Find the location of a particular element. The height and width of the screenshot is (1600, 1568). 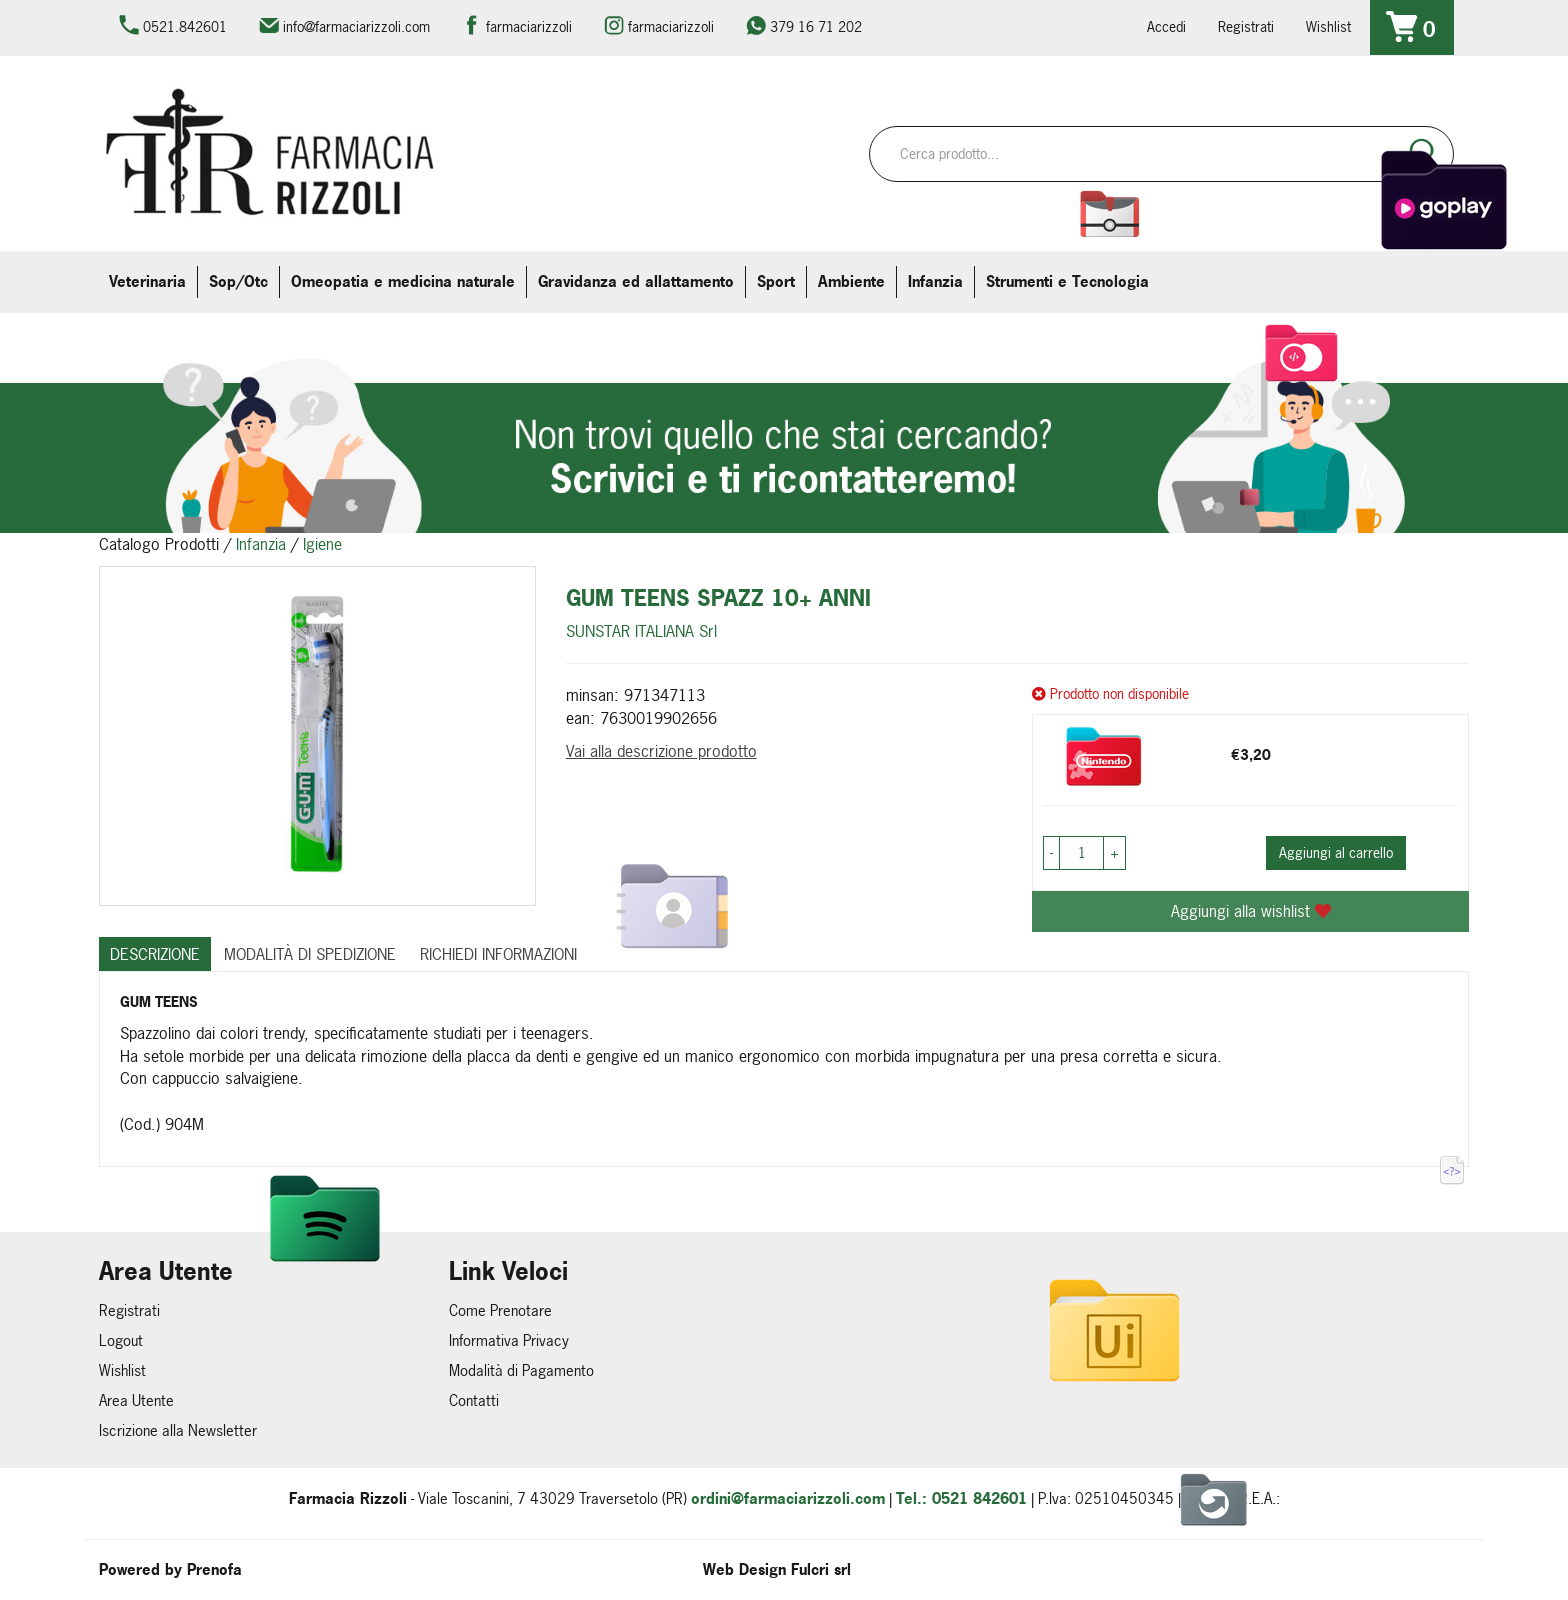

open UiPath project files folder is located at coordinates (1114, 1334).